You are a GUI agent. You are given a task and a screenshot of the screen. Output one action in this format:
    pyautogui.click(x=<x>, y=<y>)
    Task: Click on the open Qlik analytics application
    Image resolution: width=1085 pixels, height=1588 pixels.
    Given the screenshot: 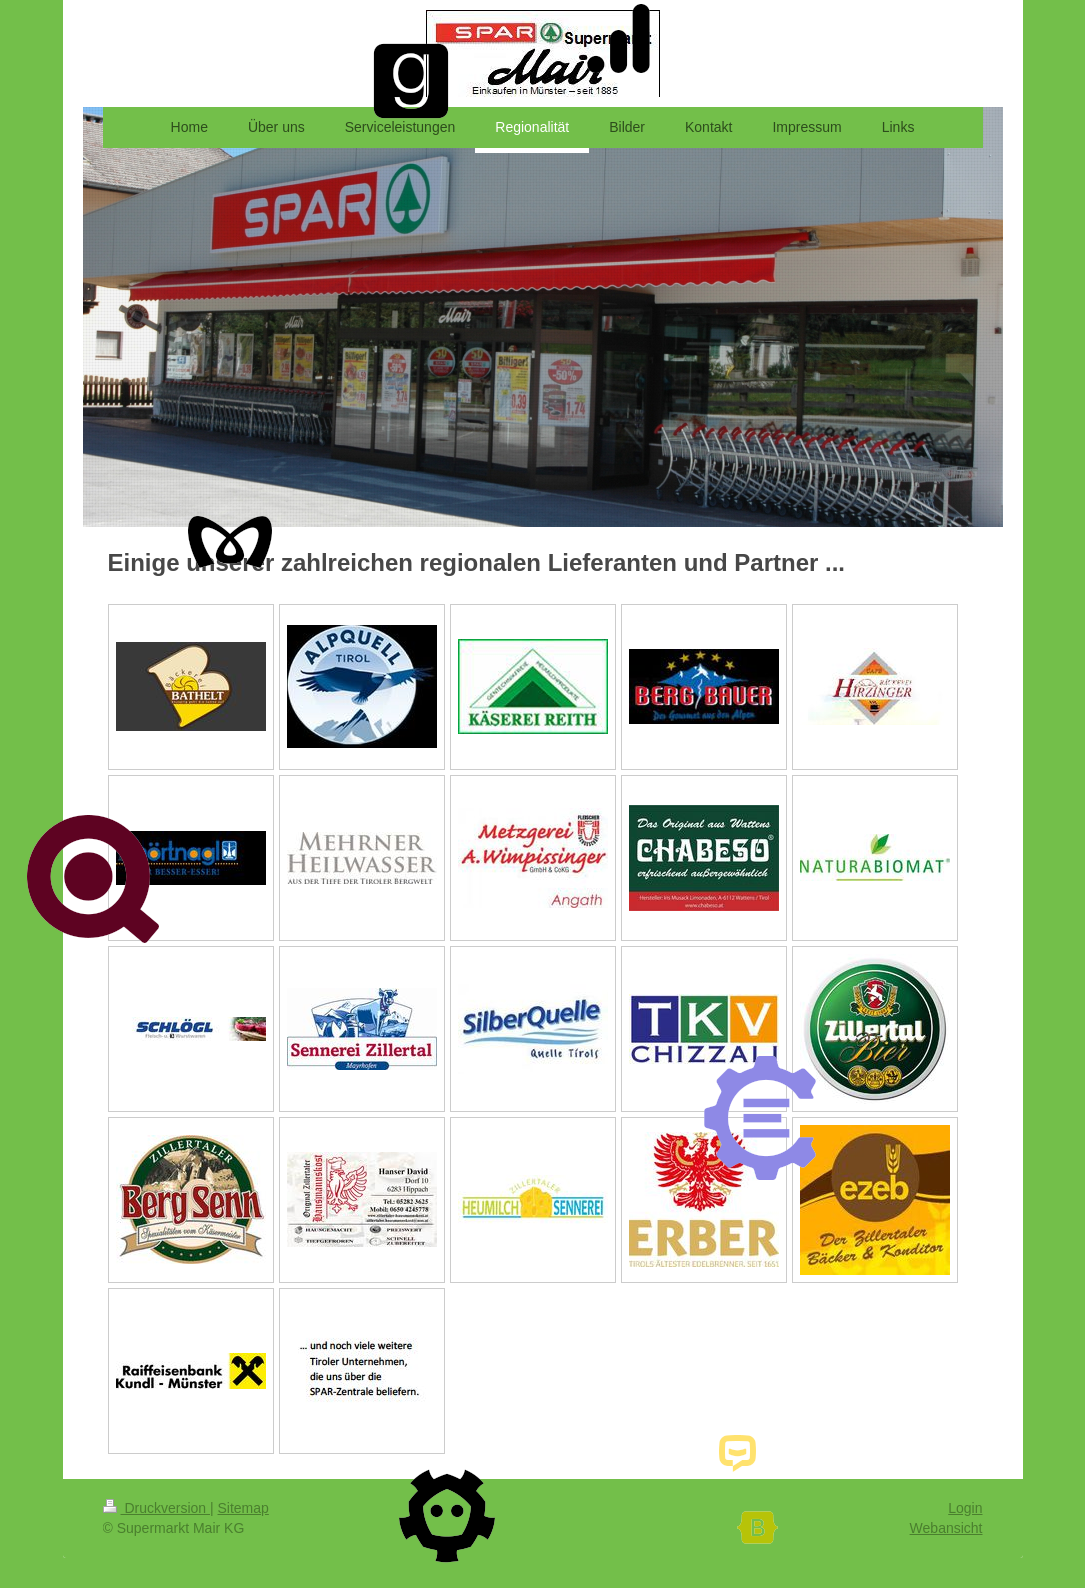 What is the action you would take?
    pyautogui.click(x=93, y=879)
    